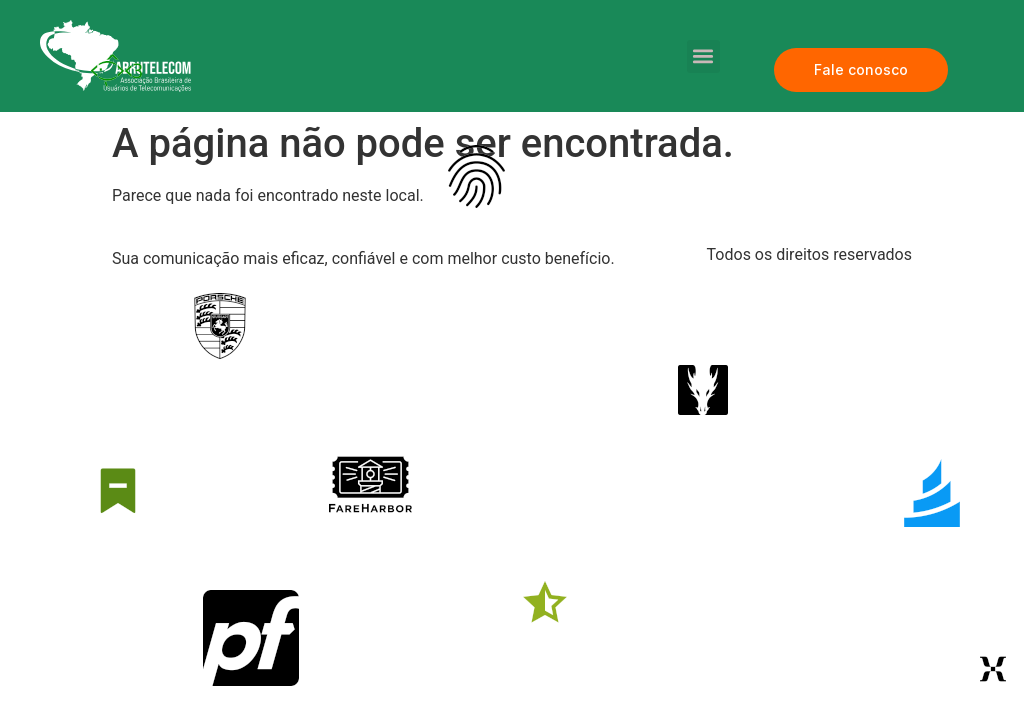 The height and width of the screenshot is (720, 1024). Describe the element at coordinates (370, 484) in the screenshot. I see `access FareHarbor booking services` at that location.